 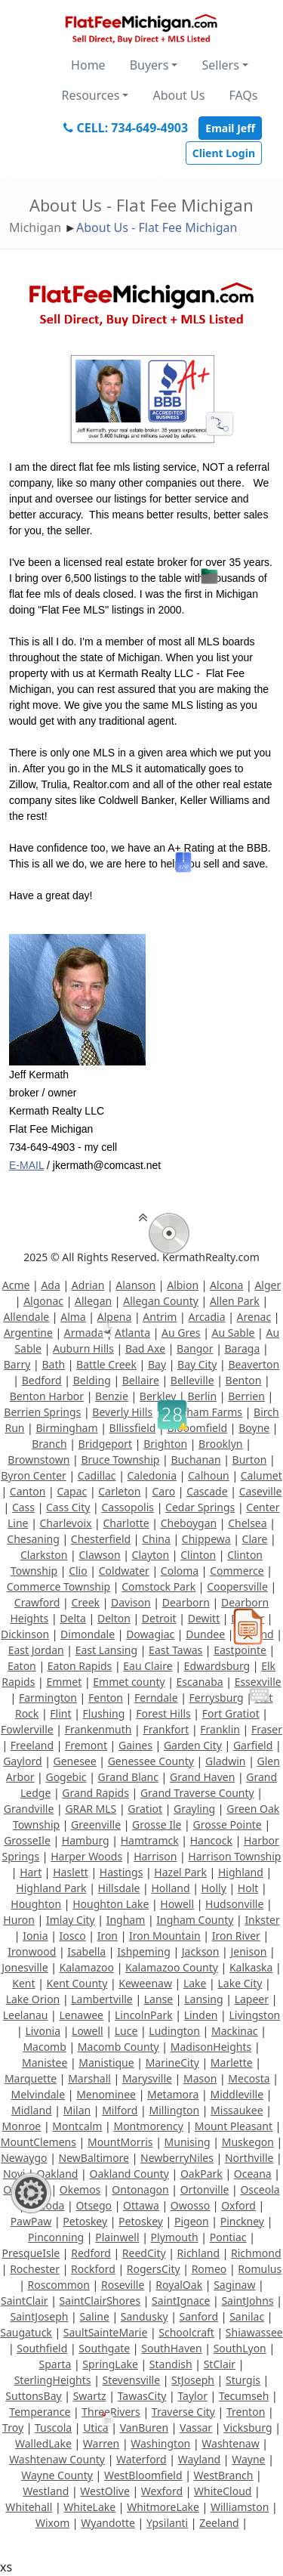 What do you see at coordinates (108, 2420) in the screenshot?
I see `send or share a document` at bounding box center [108, 2420].